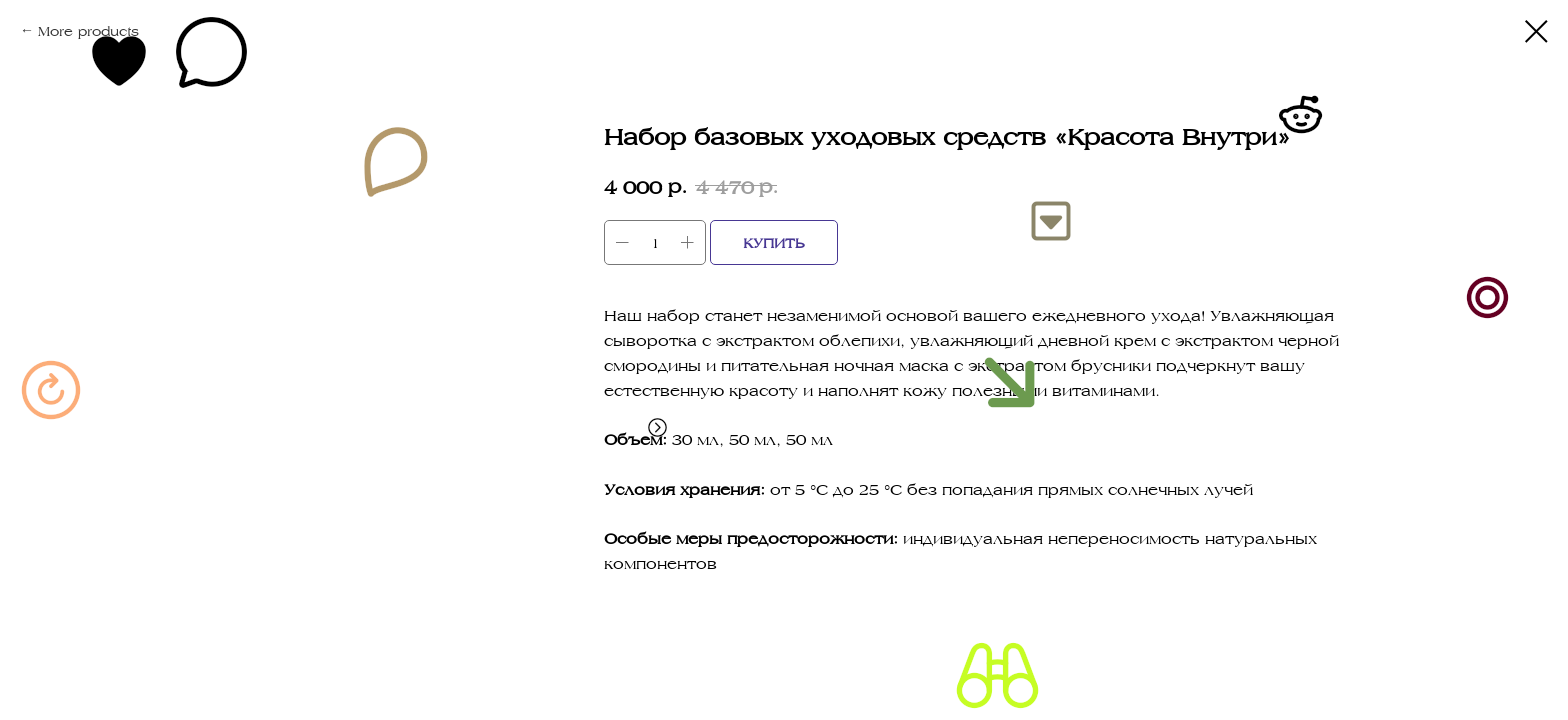 The width and height of the screenshot is (1568, 720). Describe the element at coordinates (1301, 114) in the screenshot. I see `open reddit` at that location.